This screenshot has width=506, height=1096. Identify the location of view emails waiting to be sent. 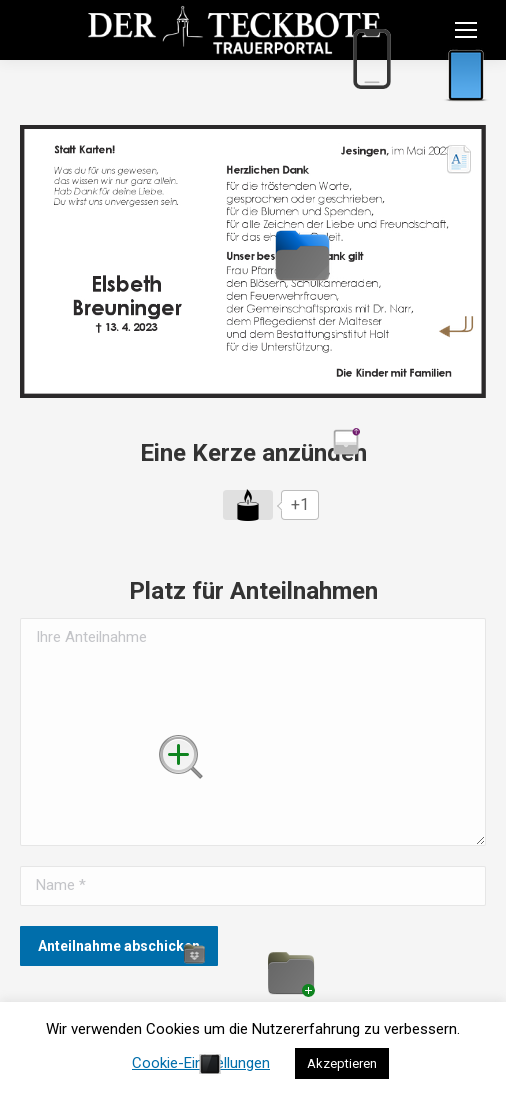
(346, 442).